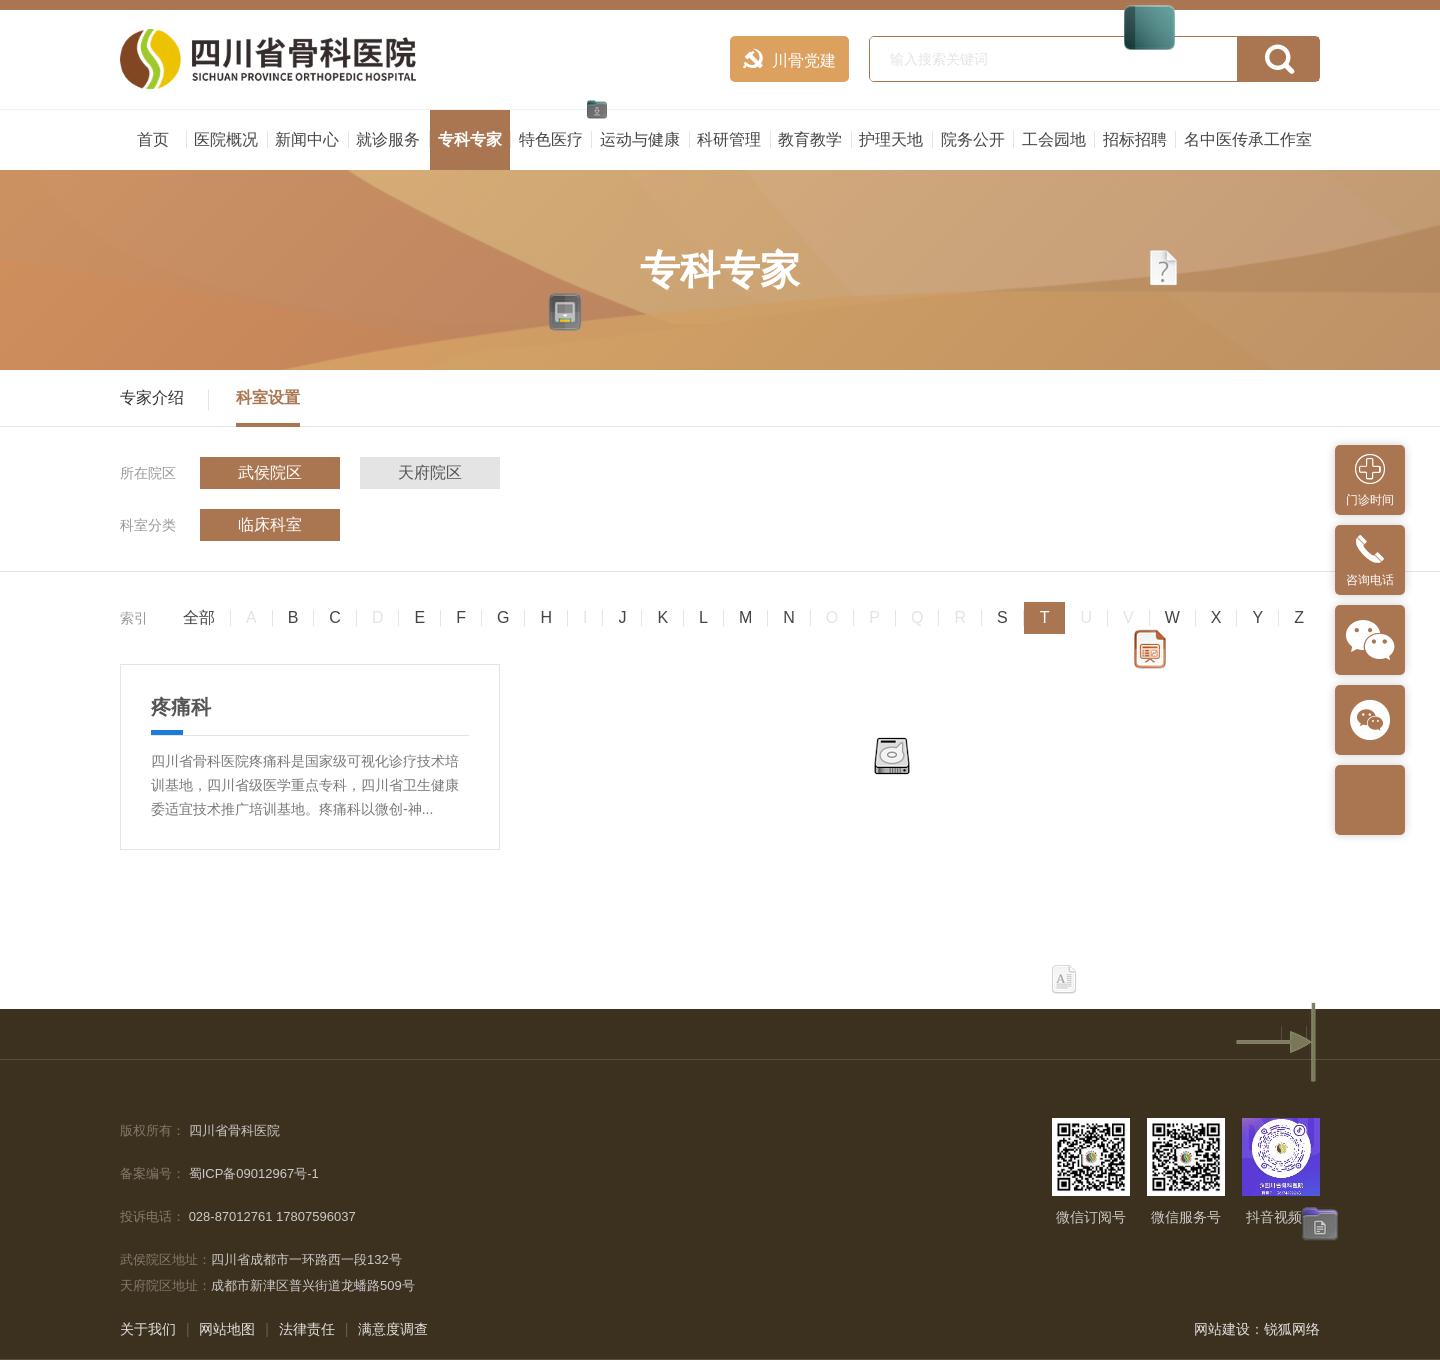 This screenshot has height=1360, width=1440. Describe the element at coordinates (597, 109) in the screenshot. I see `open your downloads folder` at that location.